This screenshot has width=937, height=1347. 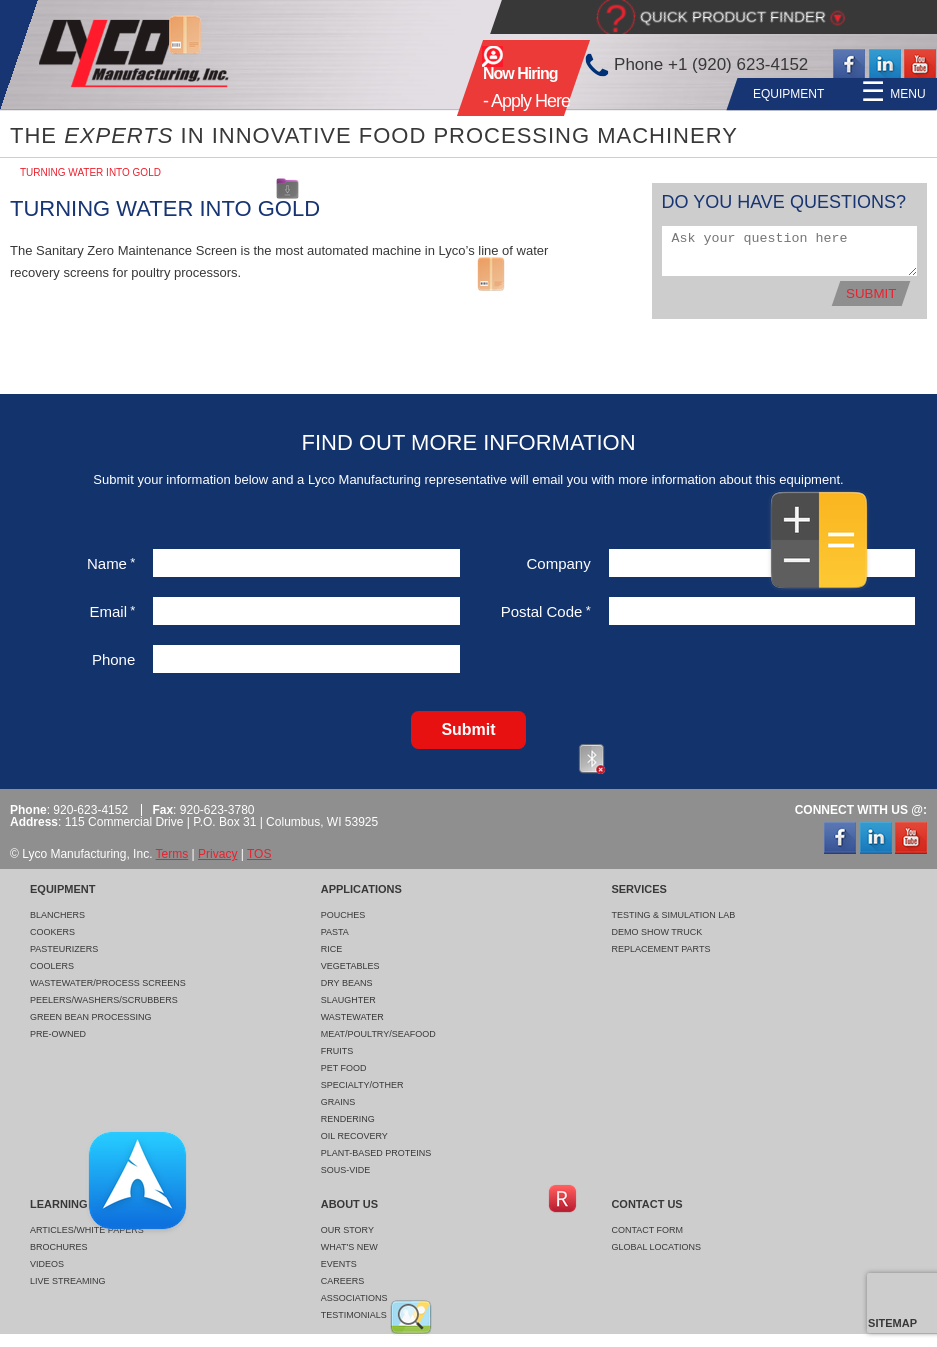 I want to click on launch arch linux application, so click(x=137, y=1180).